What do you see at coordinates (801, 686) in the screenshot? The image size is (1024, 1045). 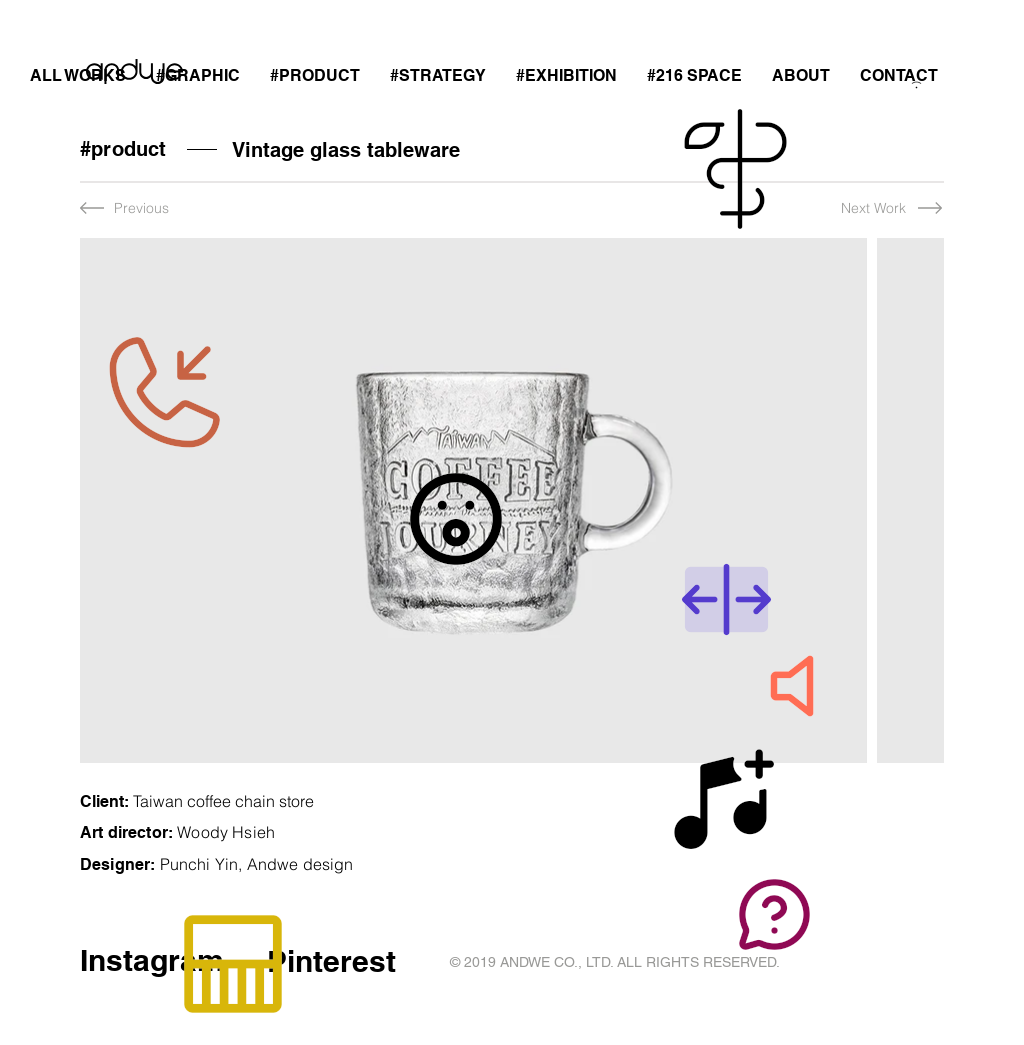 I see `speaker with no audio output` at bounding box center [801, 686].